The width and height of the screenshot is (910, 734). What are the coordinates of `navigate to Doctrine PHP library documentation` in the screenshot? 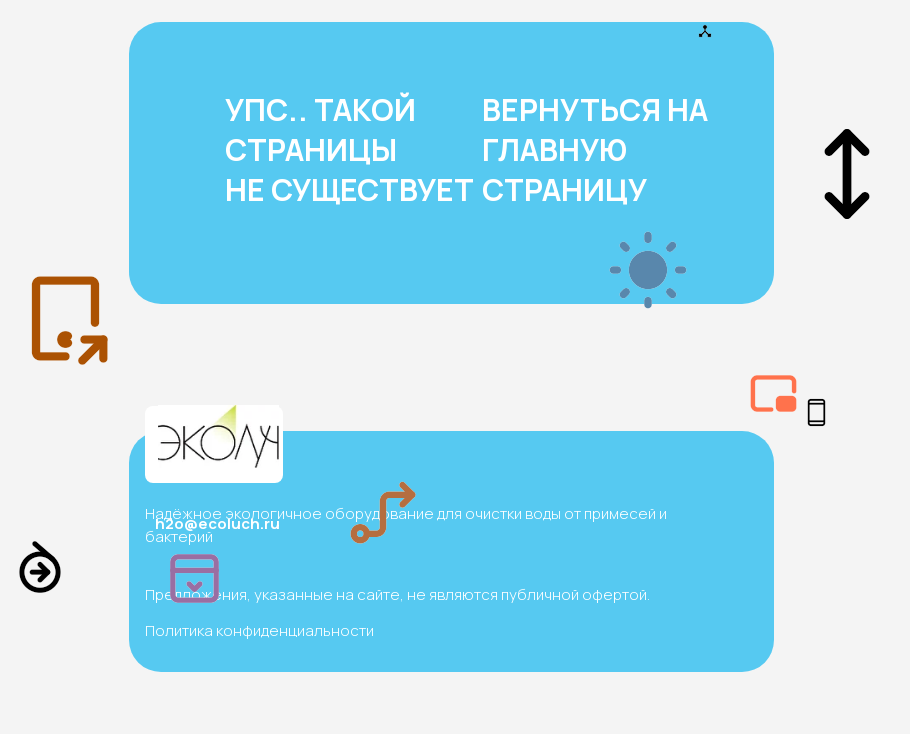 It's located at (40, 567).